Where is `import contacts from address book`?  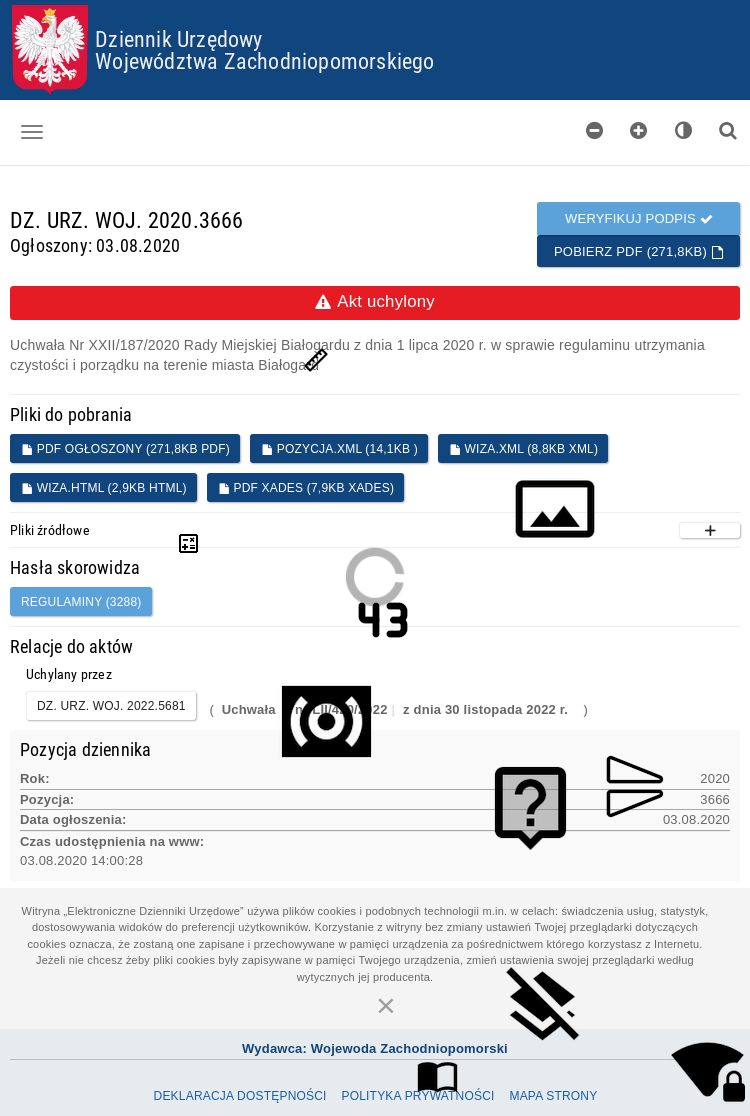
import contacts from address book is located at coordinates (437, 1075).